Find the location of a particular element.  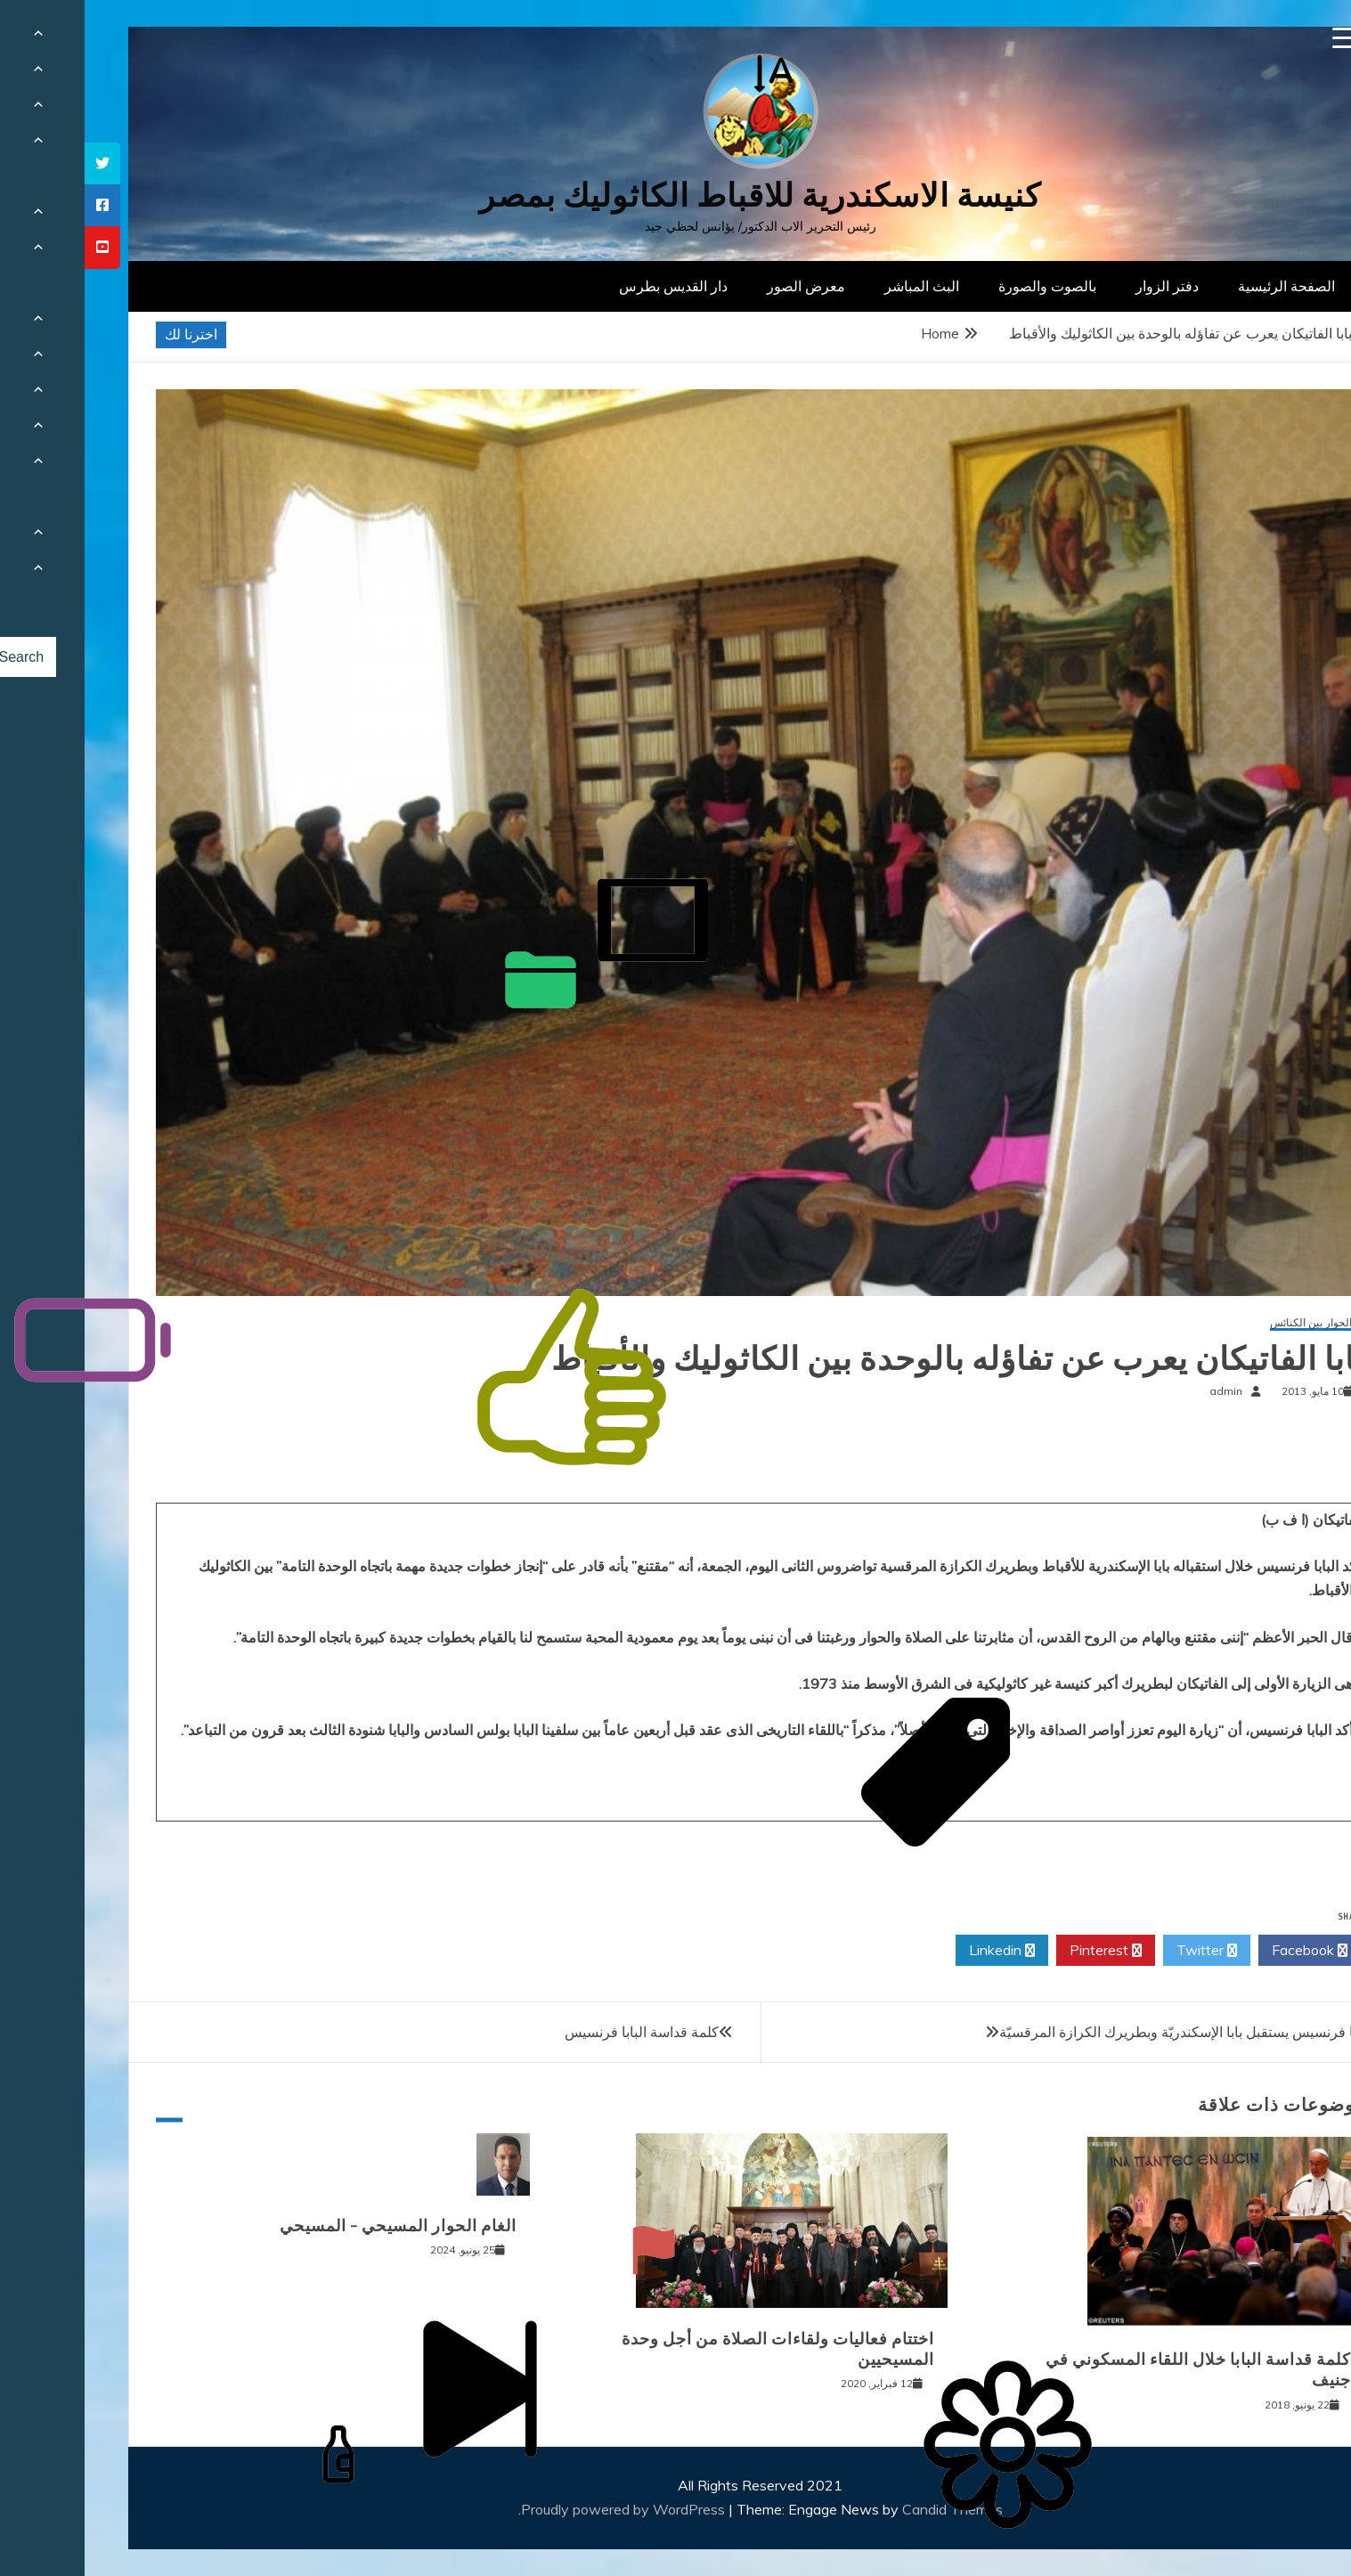

indicates battery is completely drained is located at coordinates (93, 1340).